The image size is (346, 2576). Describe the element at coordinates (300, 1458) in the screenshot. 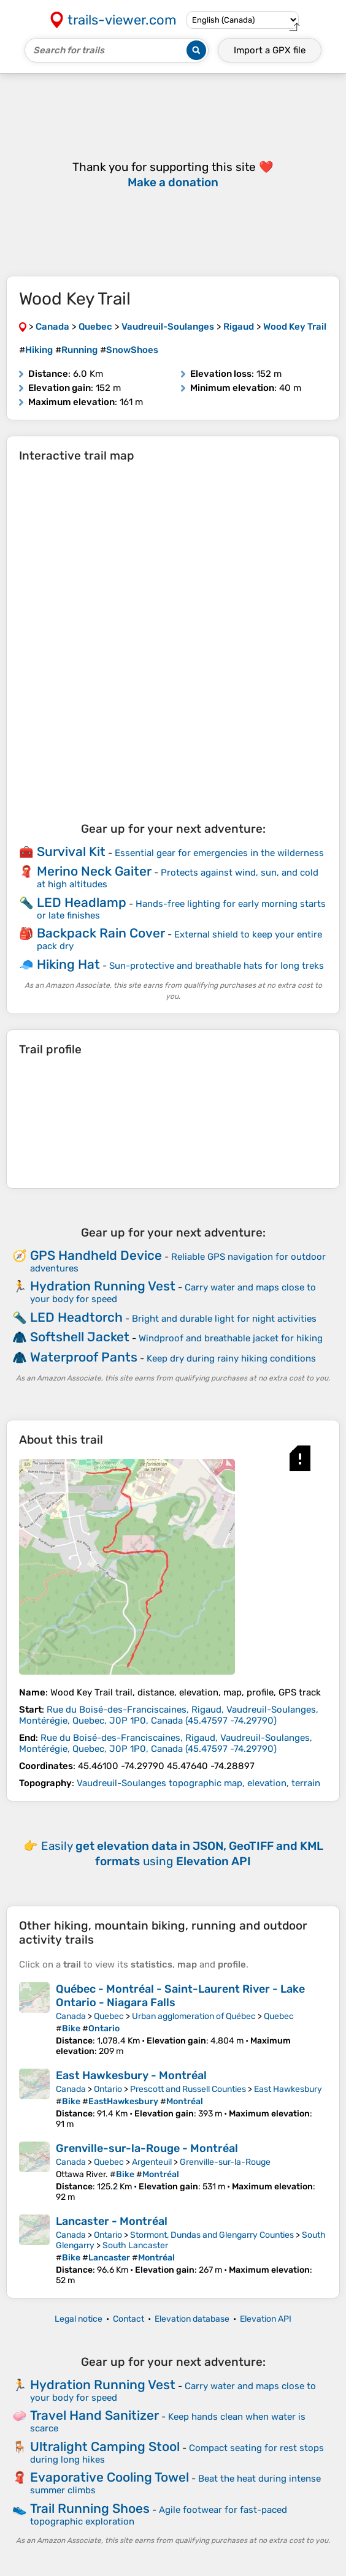

I see `sd card error or storage issue detected` at that location.